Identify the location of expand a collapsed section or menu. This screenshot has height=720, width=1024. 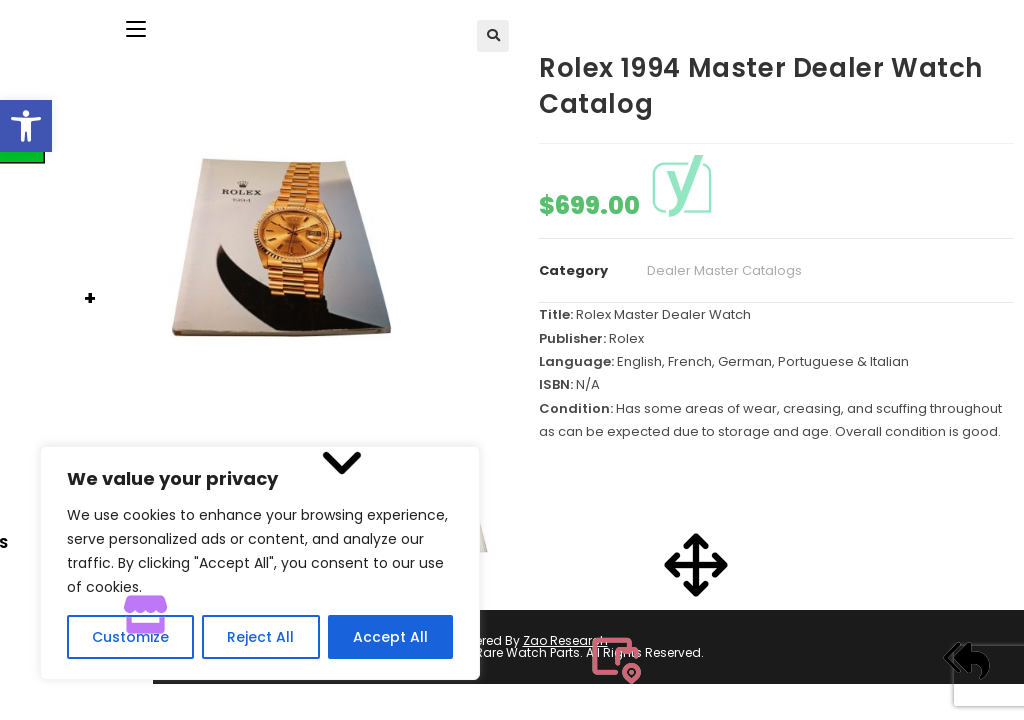
(342, 462).